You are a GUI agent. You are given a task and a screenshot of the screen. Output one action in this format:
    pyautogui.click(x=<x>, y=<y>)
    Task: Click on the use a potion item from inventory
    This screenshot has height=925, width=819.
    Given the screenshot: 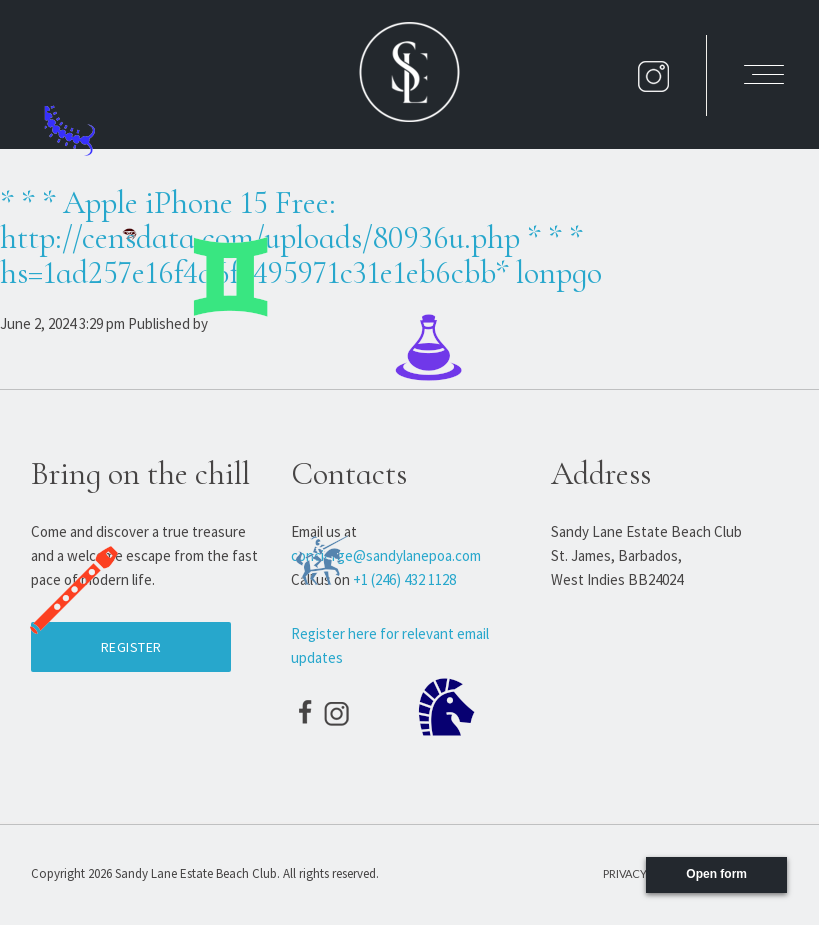 What is the action you would take?
    pyautogui.click(x=428, y=347)
    